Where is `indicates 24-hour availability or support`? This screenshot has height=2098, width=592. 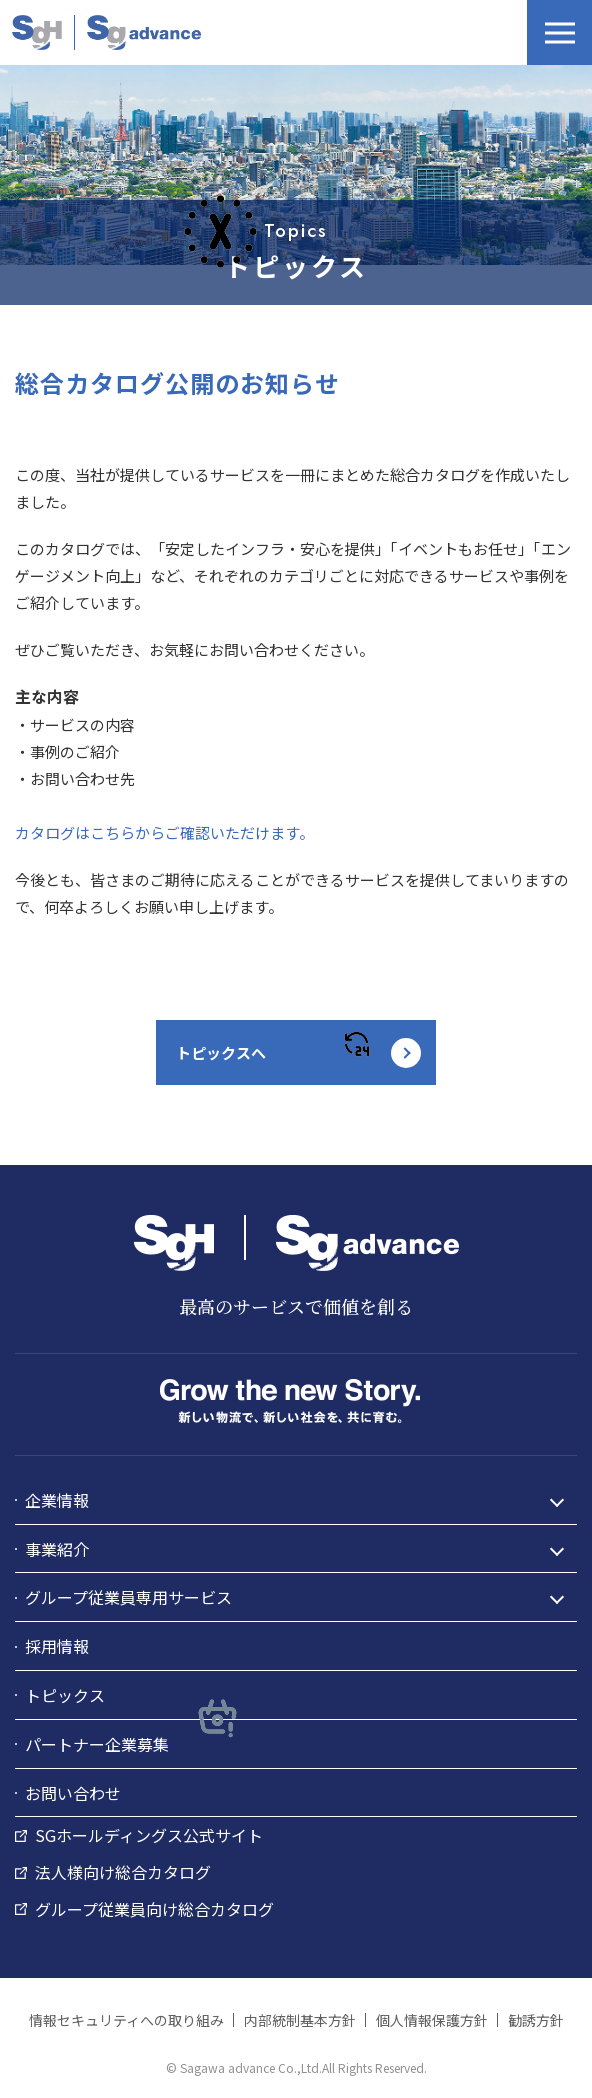 indicates 24-hour availability or support is located at coordinates (356, 1043).